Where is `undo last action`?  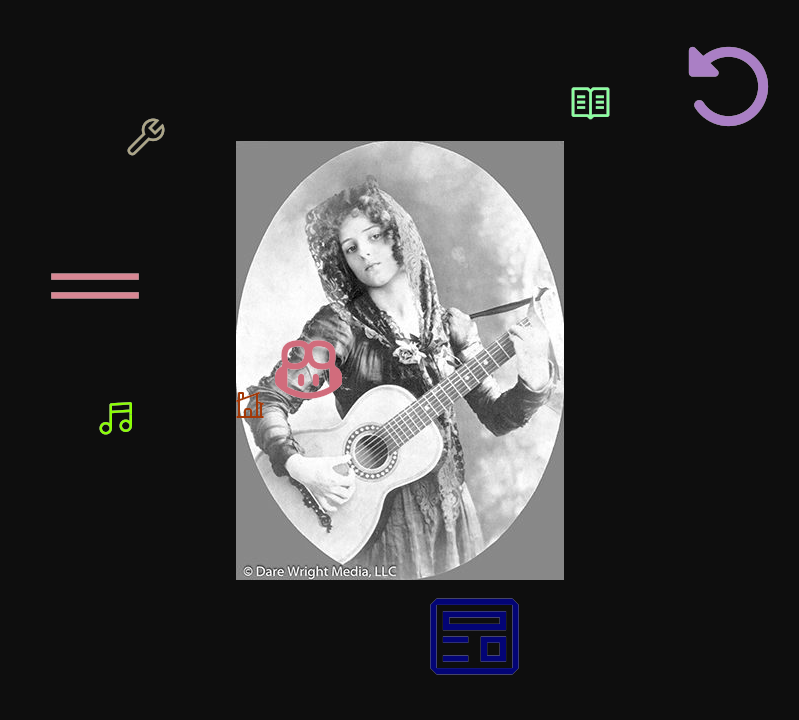
undo last action is located at coordinates (728, 86).